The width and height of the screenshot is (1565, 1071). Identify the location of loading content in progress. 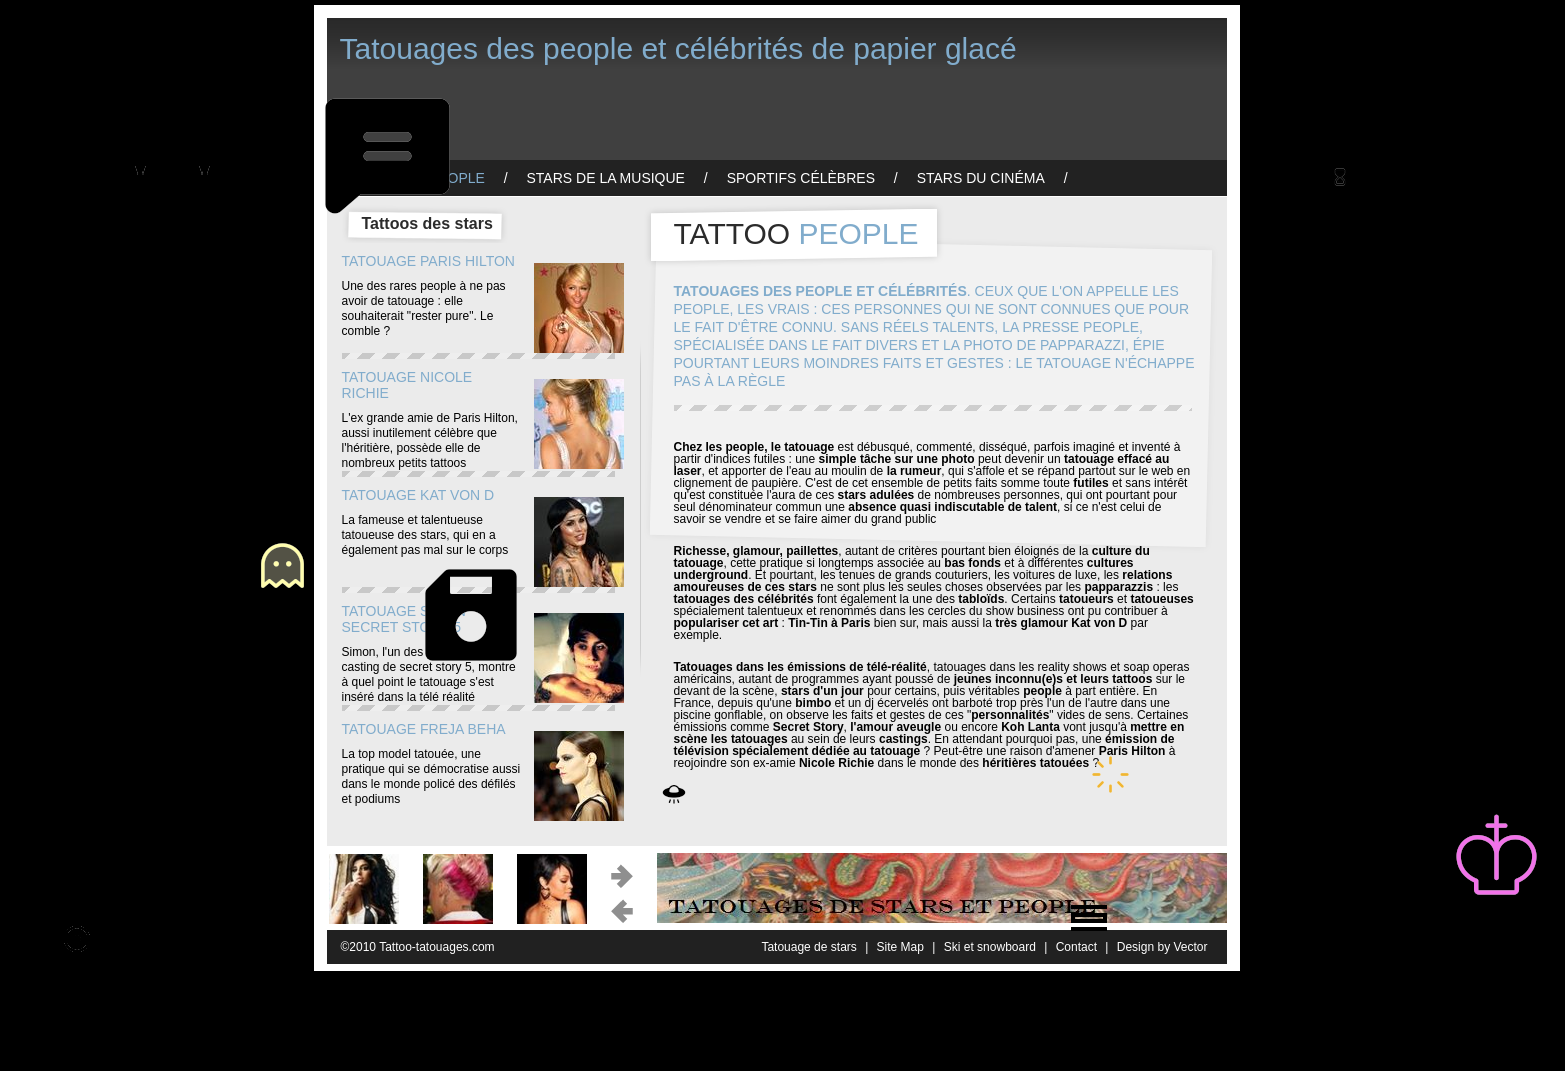
(1110, 774).